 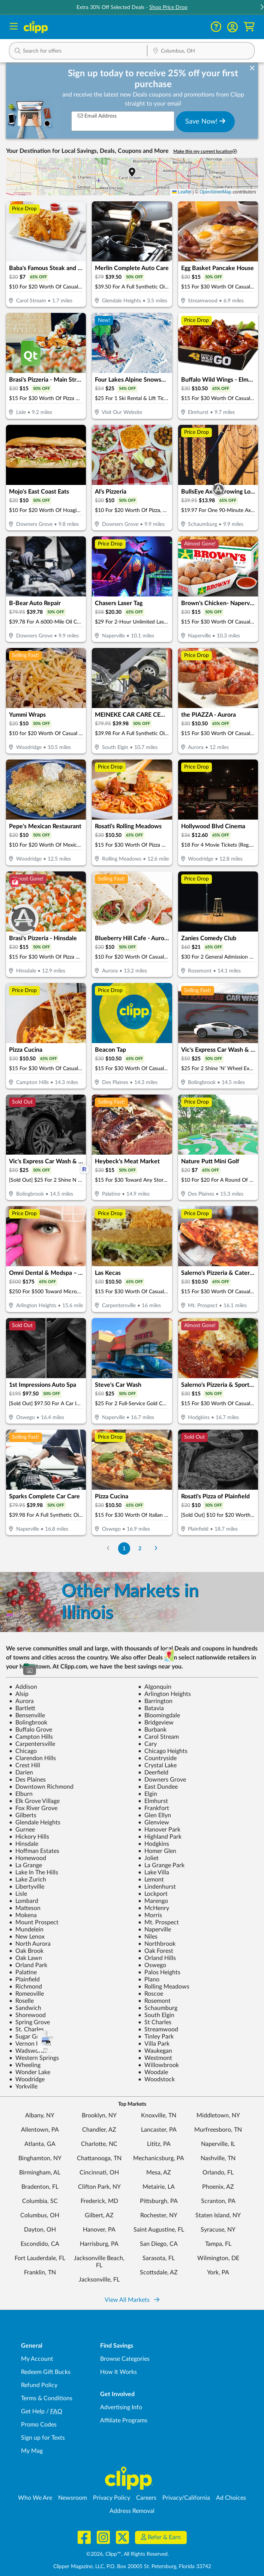 What do you see at coordinates (169, 1655) in the screenshot?
I see `a google earth KML geographic data file` at bounding box center [169, 1655].